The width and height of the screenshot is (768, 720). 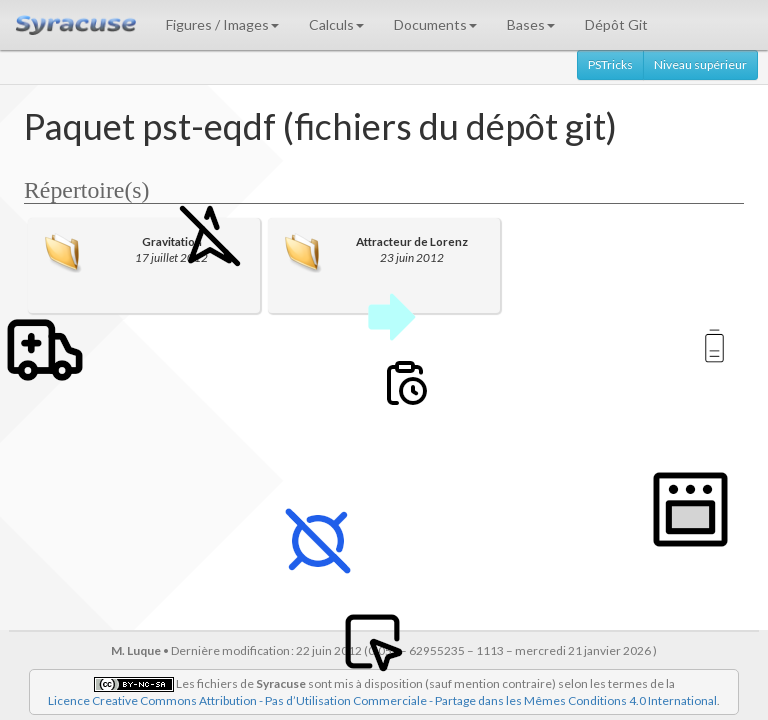 I want to click on go forward or proceed to next step, so click(x=390, y=317).